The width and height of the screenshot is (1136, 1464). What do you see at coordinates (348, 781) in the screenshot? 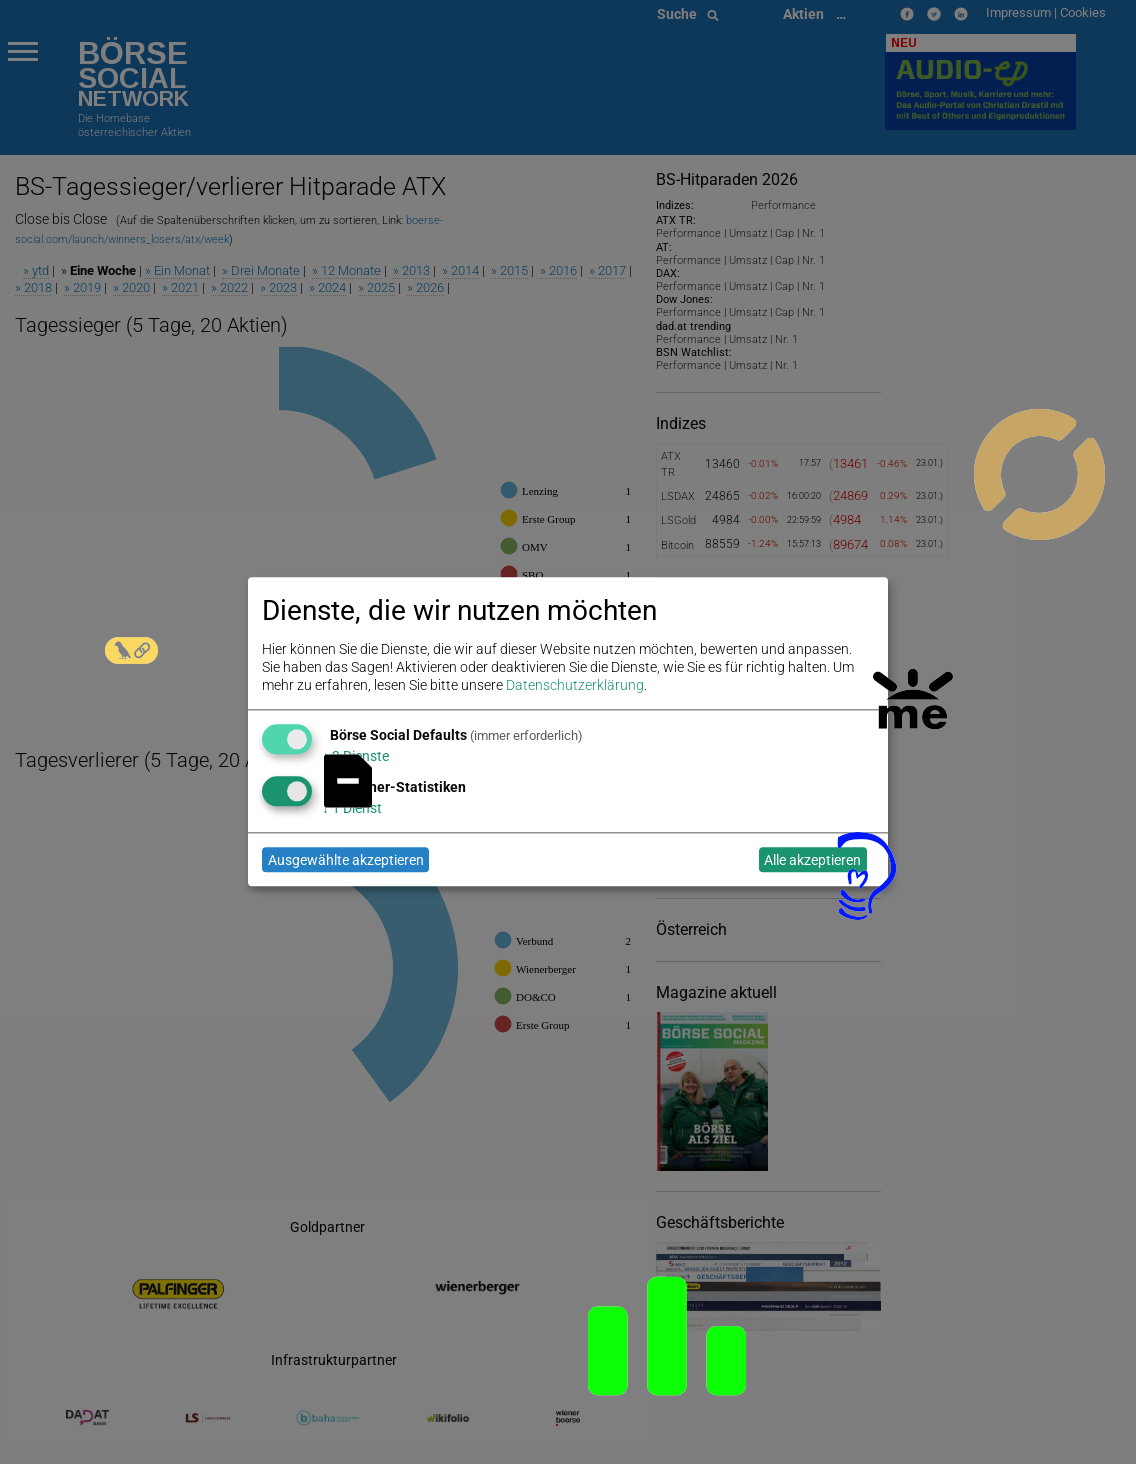
I see `reduce or compress file size` at bounding box center [348, 781].